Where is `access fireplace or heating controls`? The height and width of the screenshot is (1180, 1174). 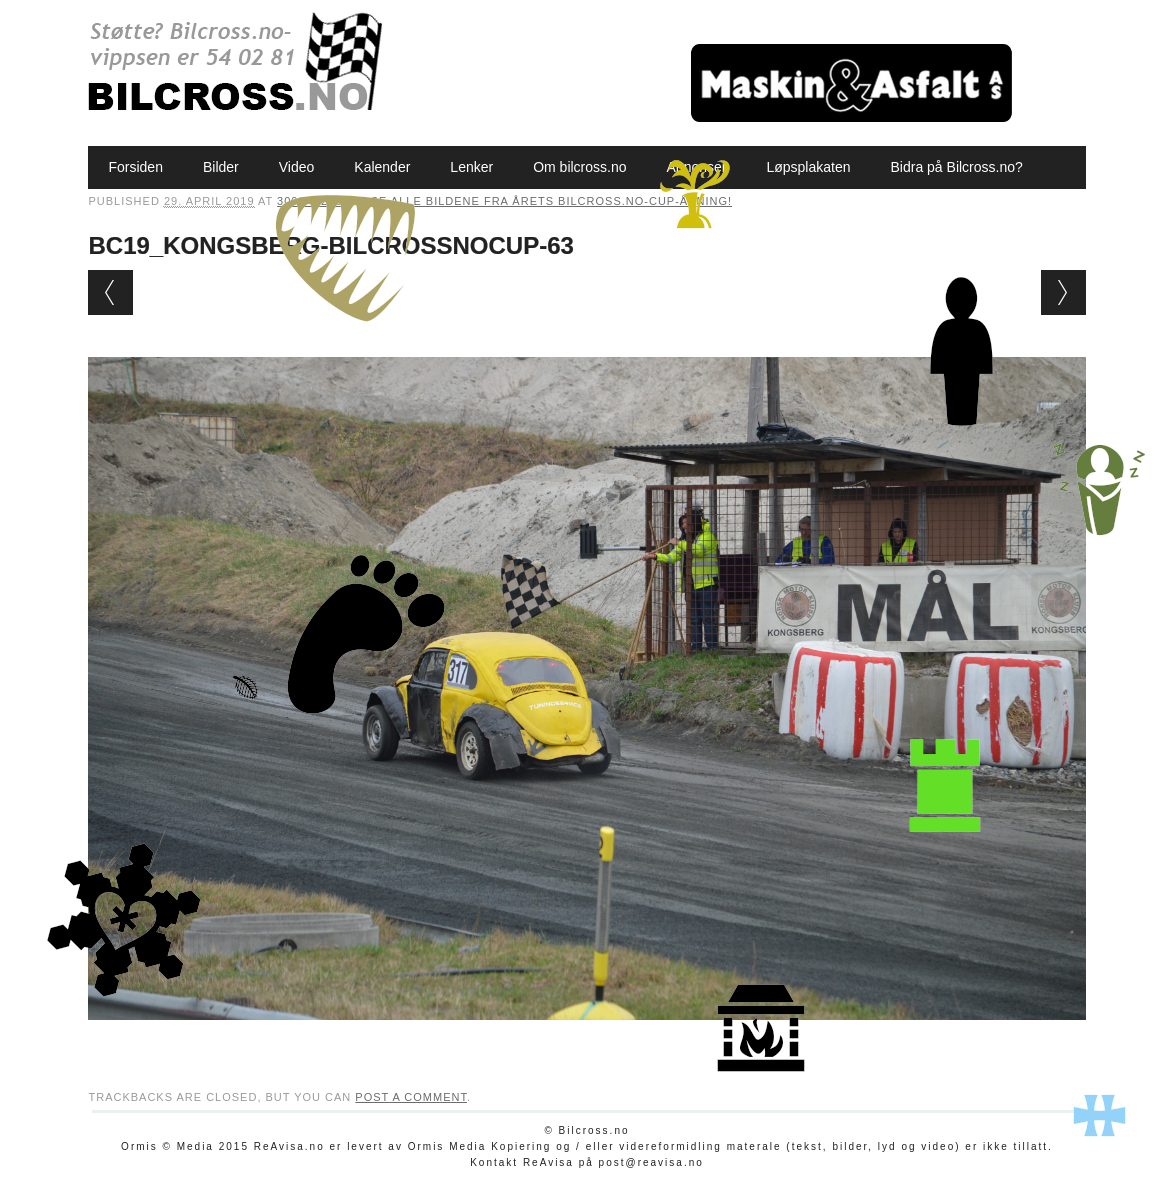 access fireplace or heating controls is located at coordinates (761, 1028).